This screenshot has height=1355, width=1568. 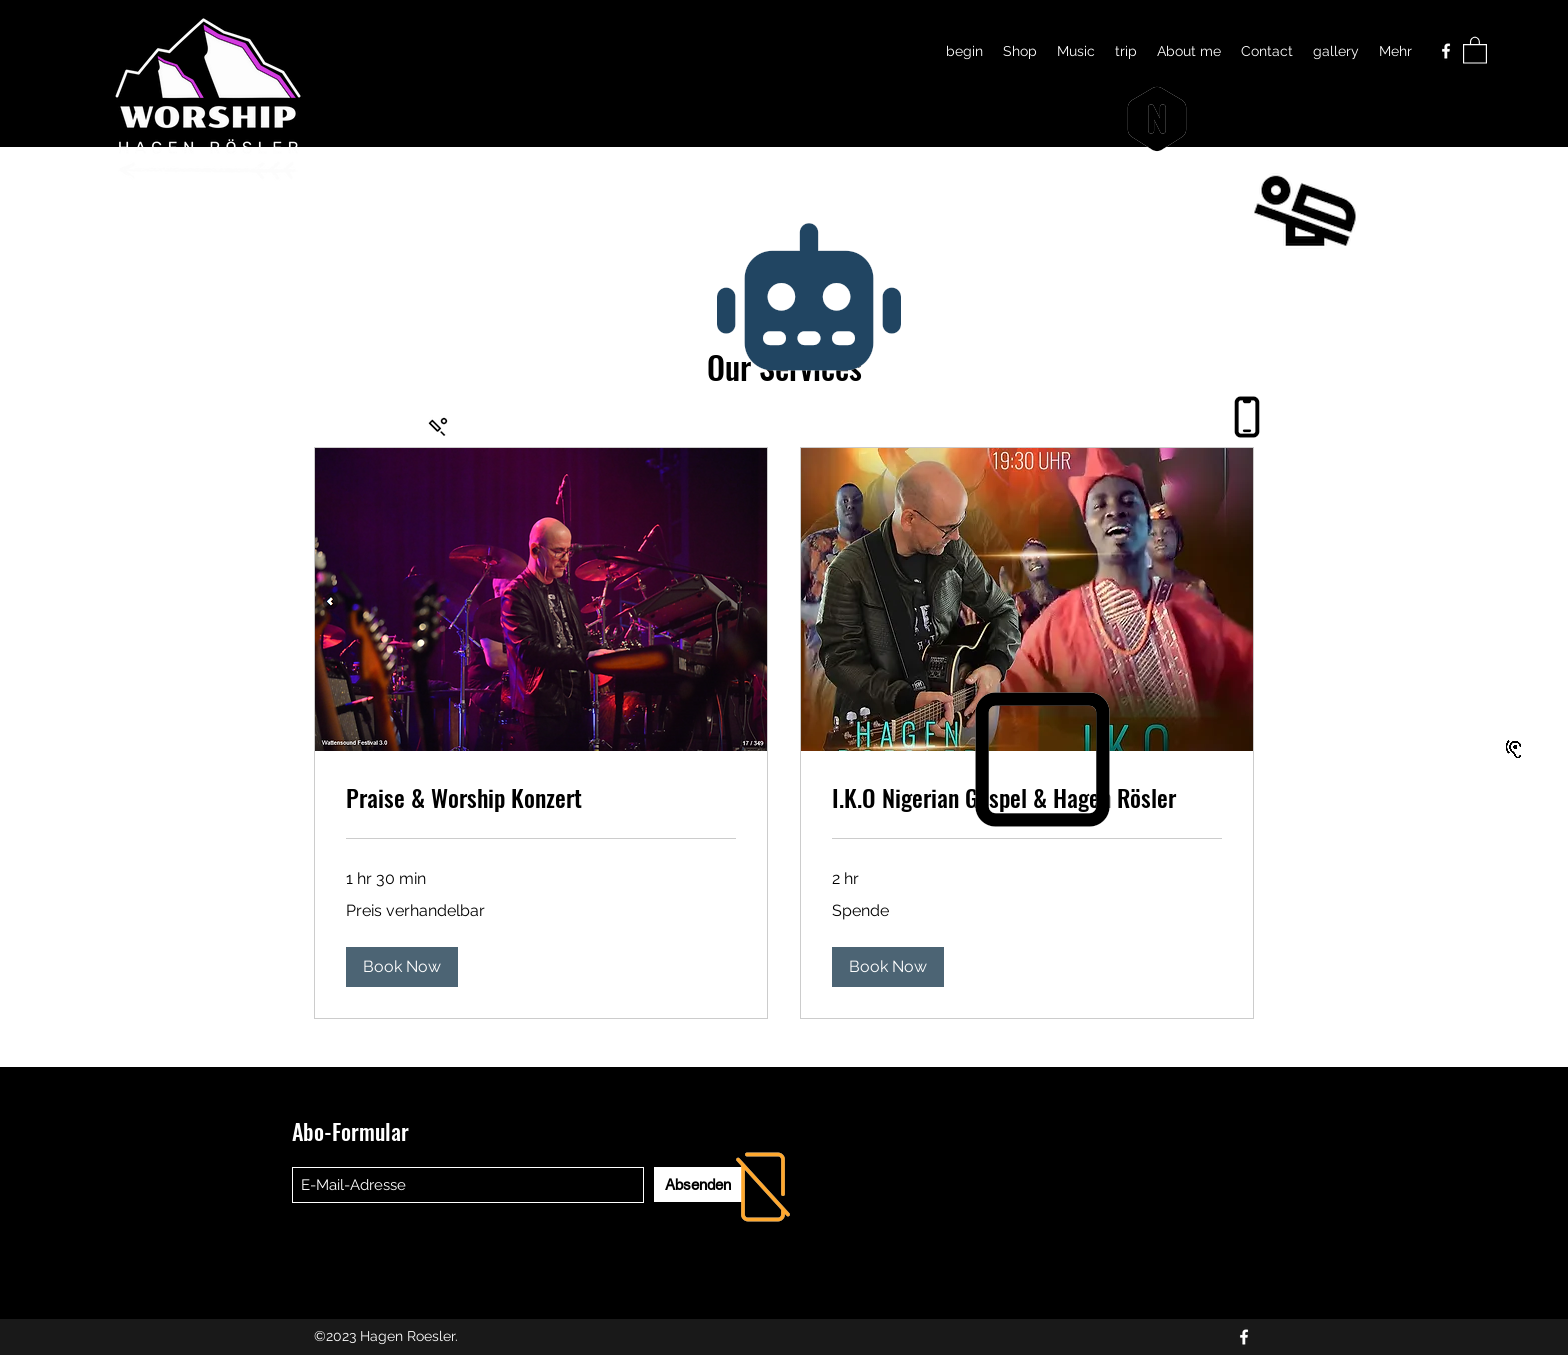 What do you see at coordinates (1513, 749) in the screenshot?
I see `access hearing or audio accessibility settings` at bounding box center [1513, 749].